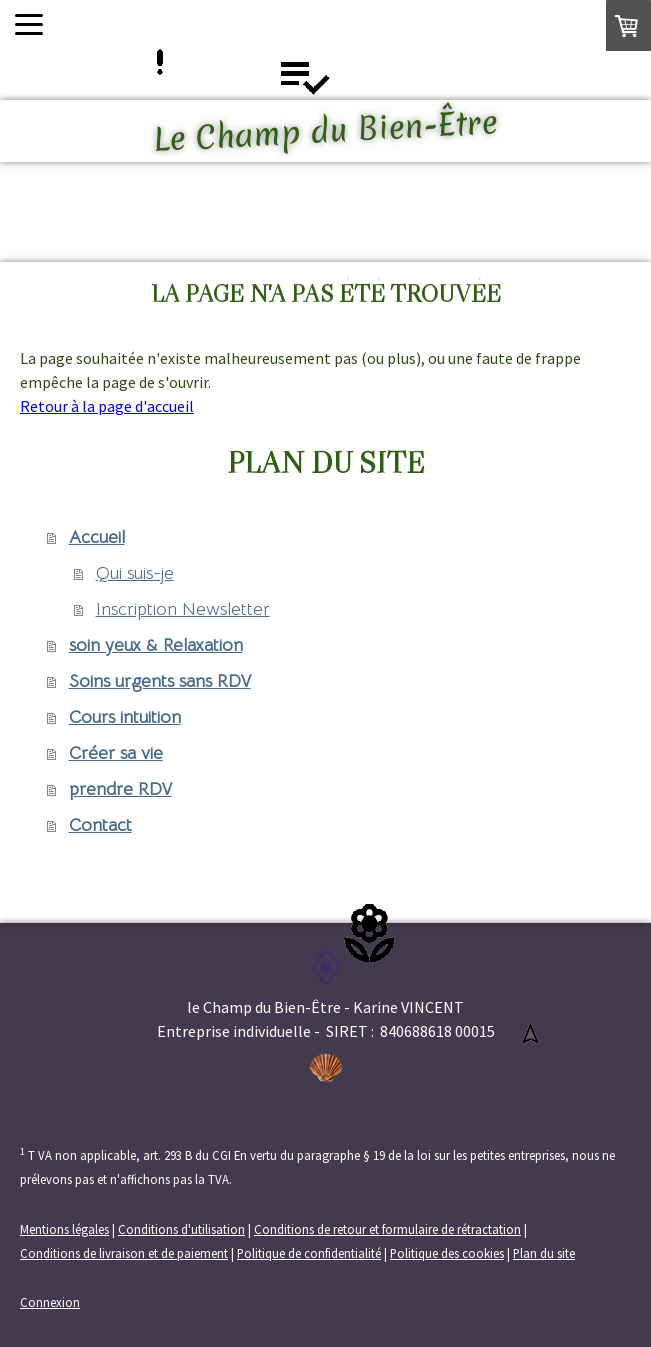 The image size is (651, 1347). I want to click on indicates high priority notification or alert, so click(160, 62).